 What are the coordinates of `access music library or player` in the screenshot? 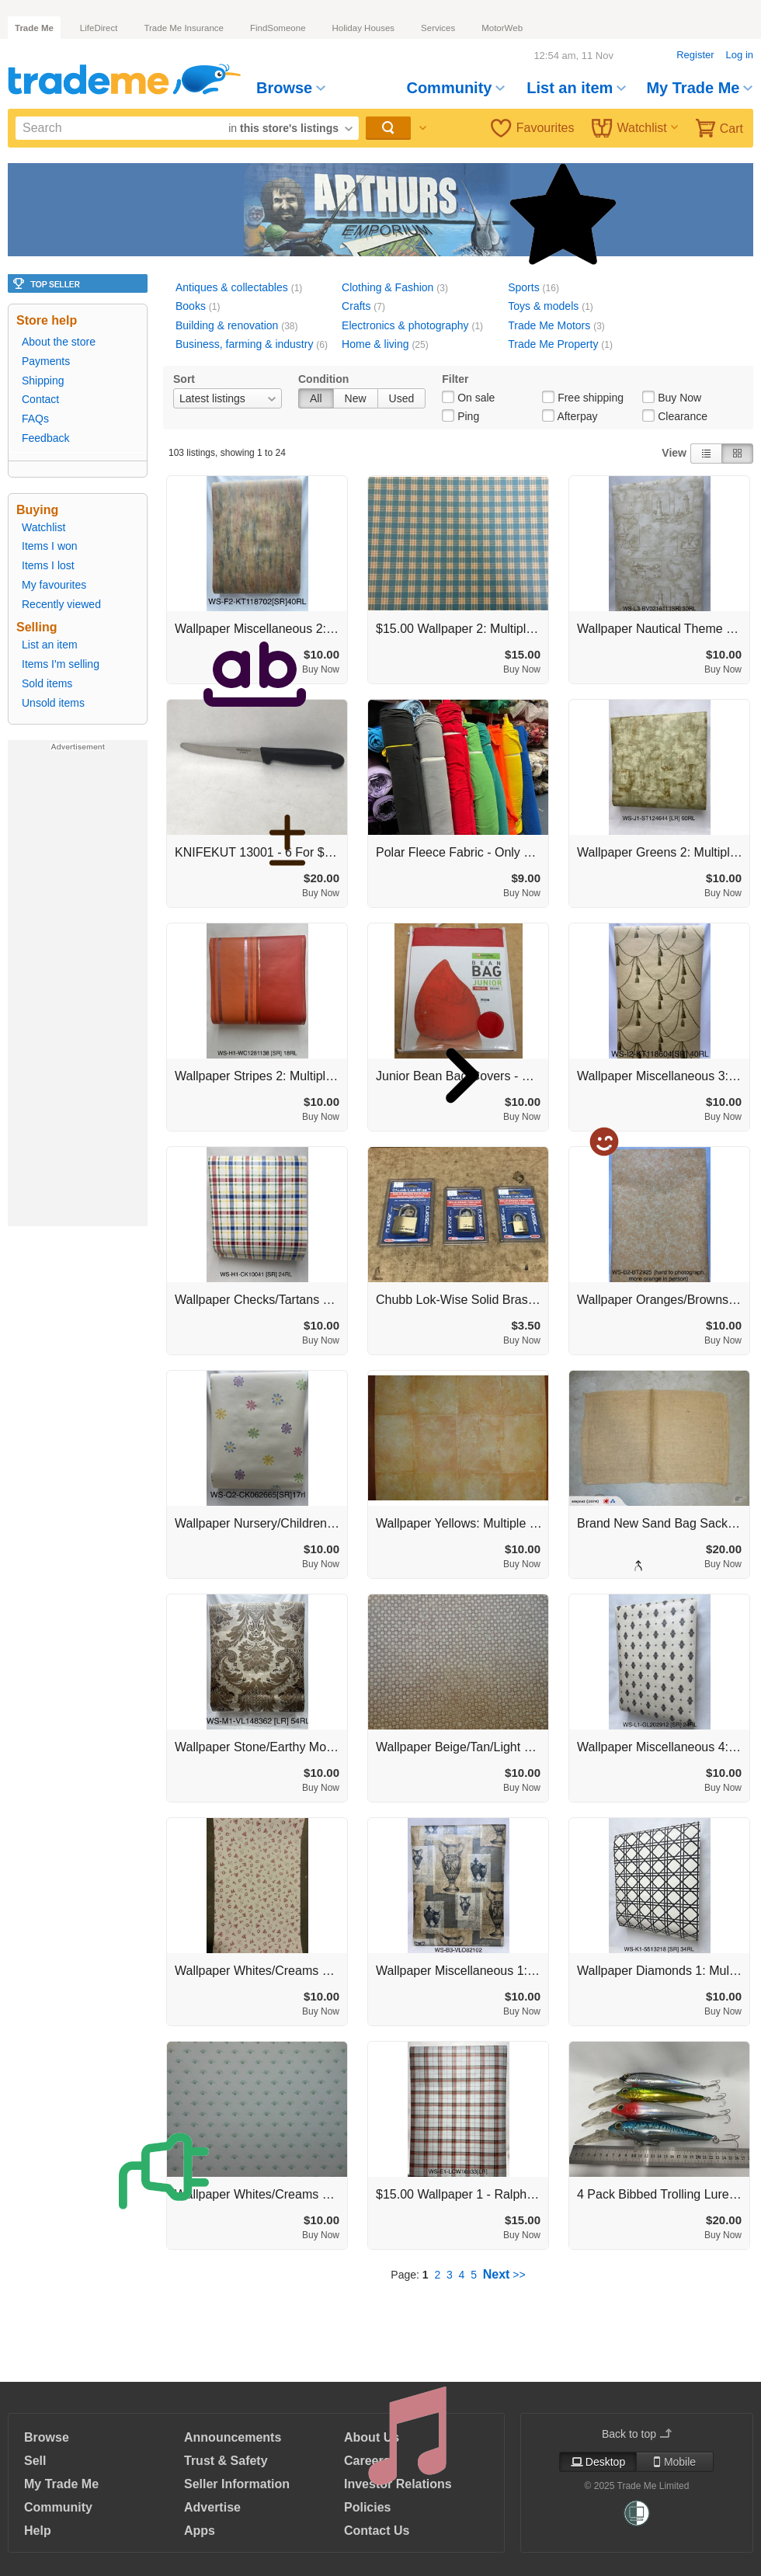 It's located at (407, 2435).